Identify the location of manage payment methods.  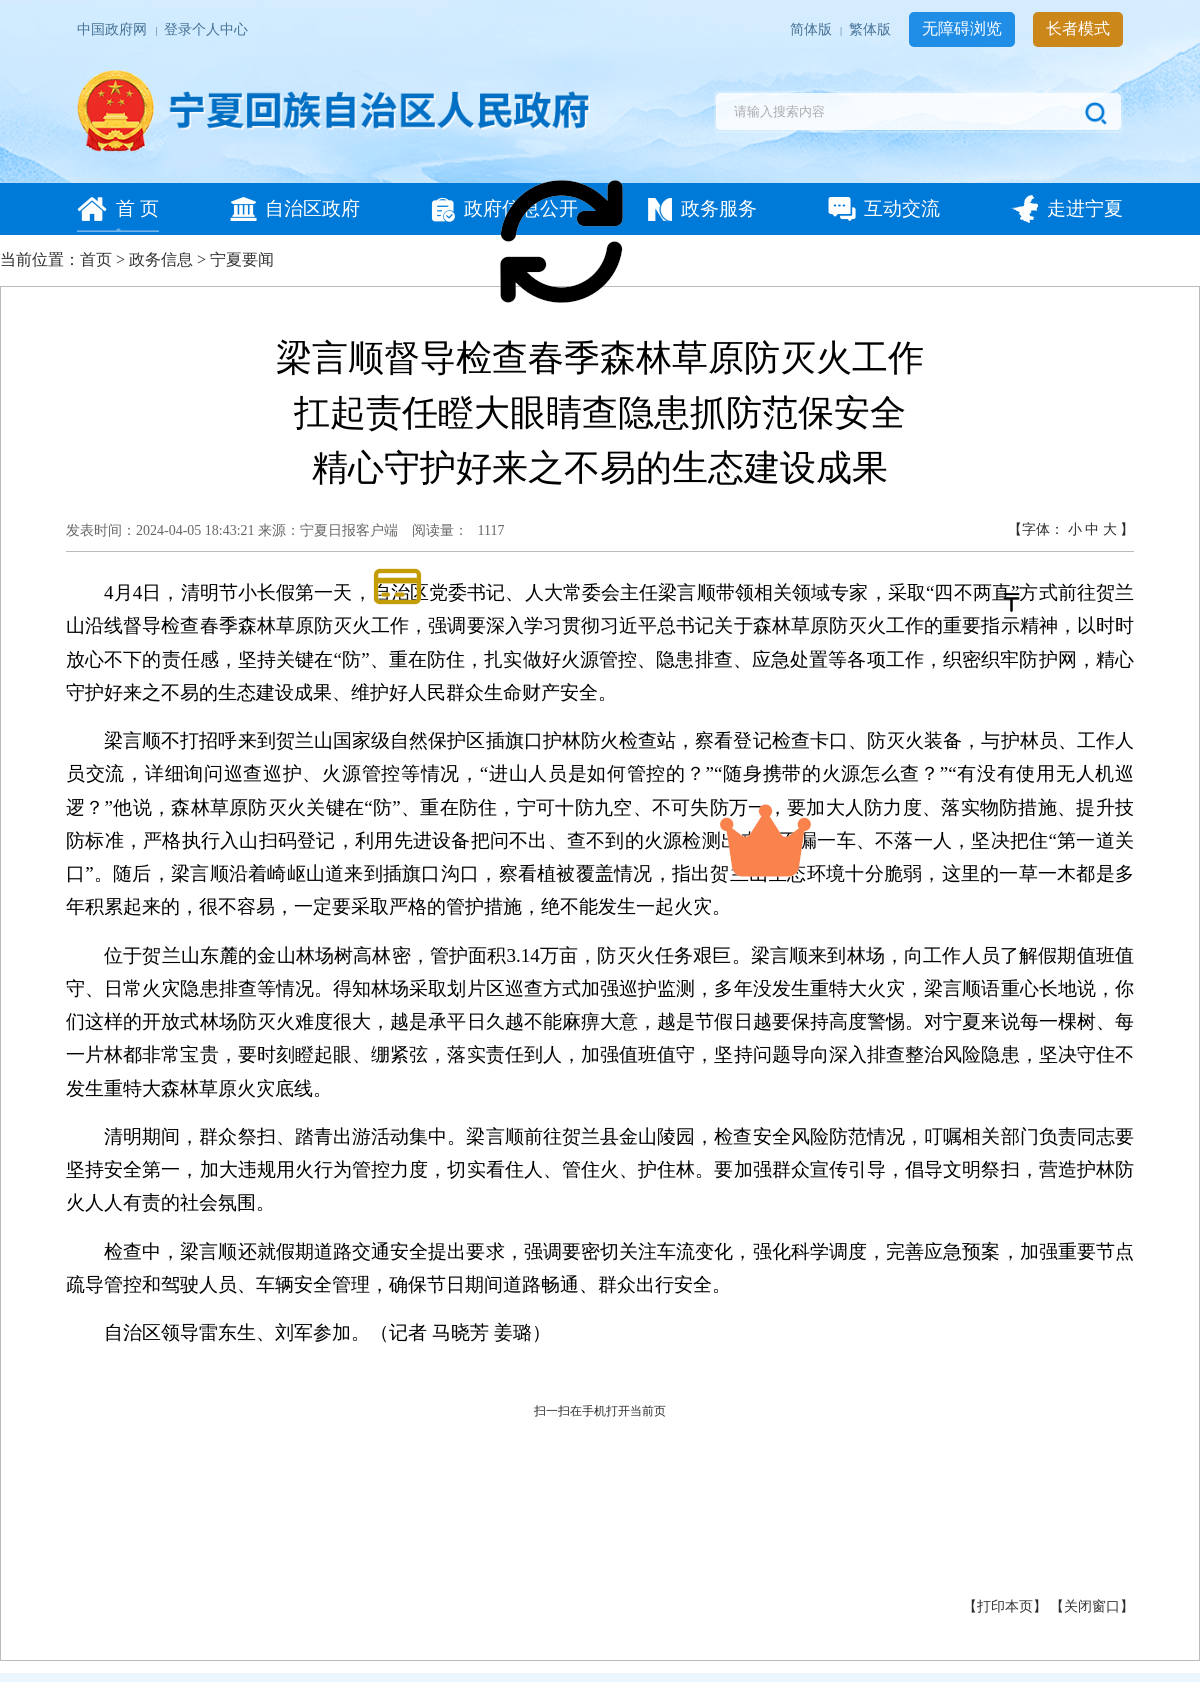
(397, 586).